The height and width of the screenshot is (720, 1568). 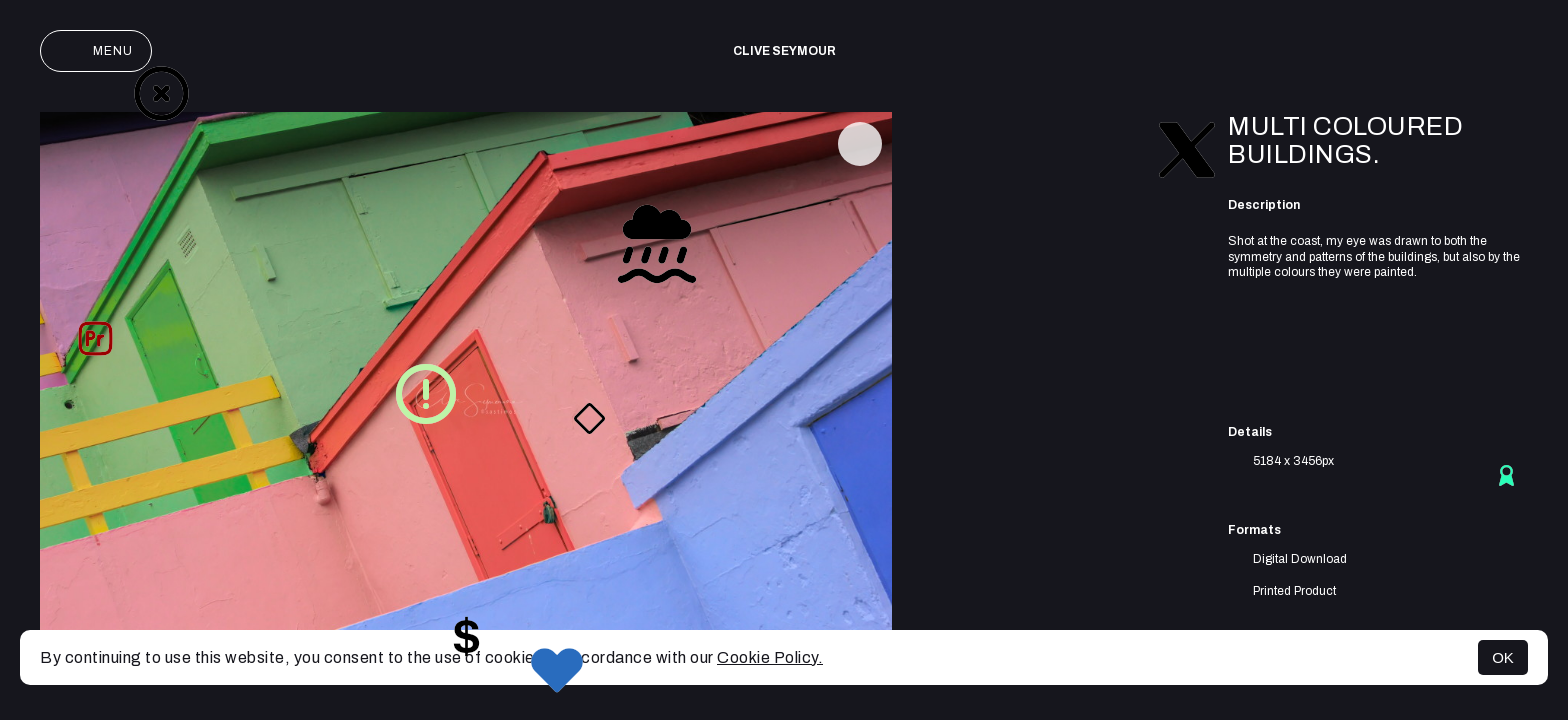 I want to click on view achievements or awards, so click(x=1506, y=475).